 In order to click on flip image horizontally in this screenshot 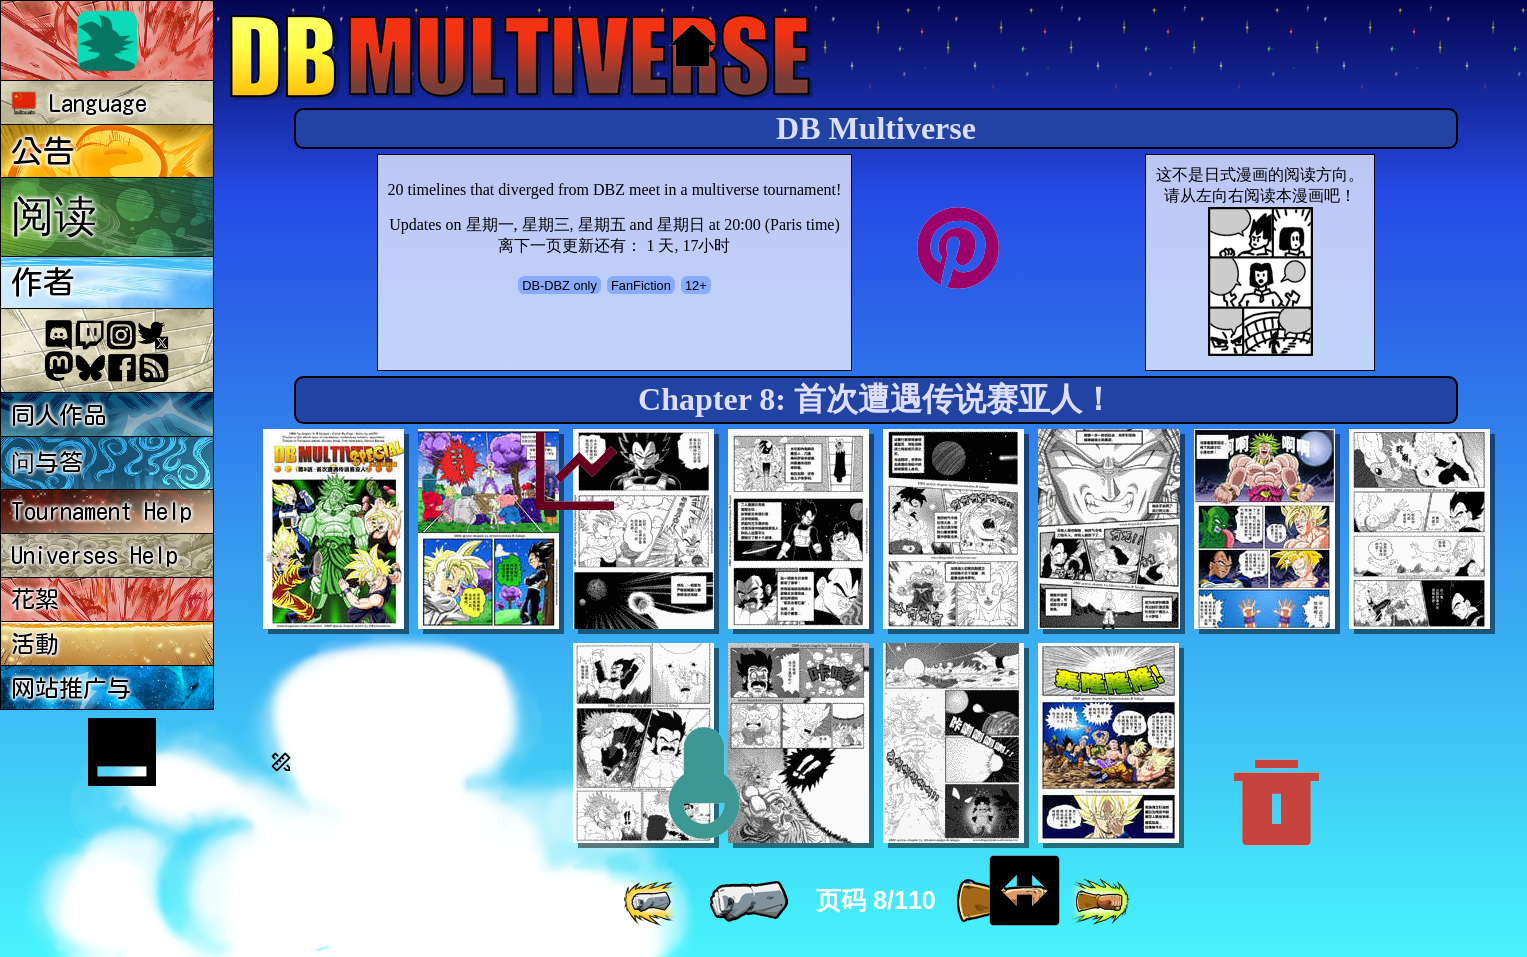, I will do `click(1024, 890)`.